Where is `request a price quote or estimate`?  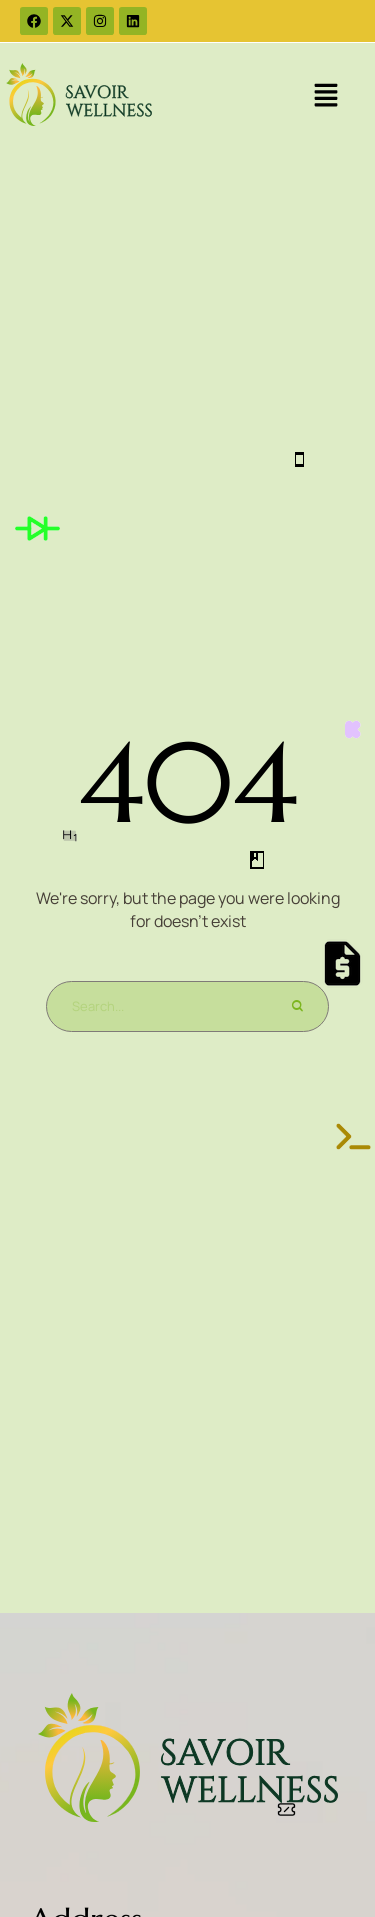
request a price quote or estimate is located at coordinates (342, 963).